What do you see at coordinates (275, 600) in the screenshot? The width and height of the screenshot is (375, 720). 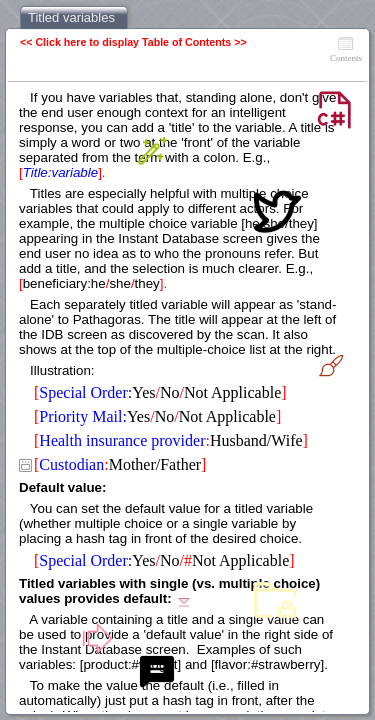 I see `access a password-protected folder` at bounding box center [275, 600].